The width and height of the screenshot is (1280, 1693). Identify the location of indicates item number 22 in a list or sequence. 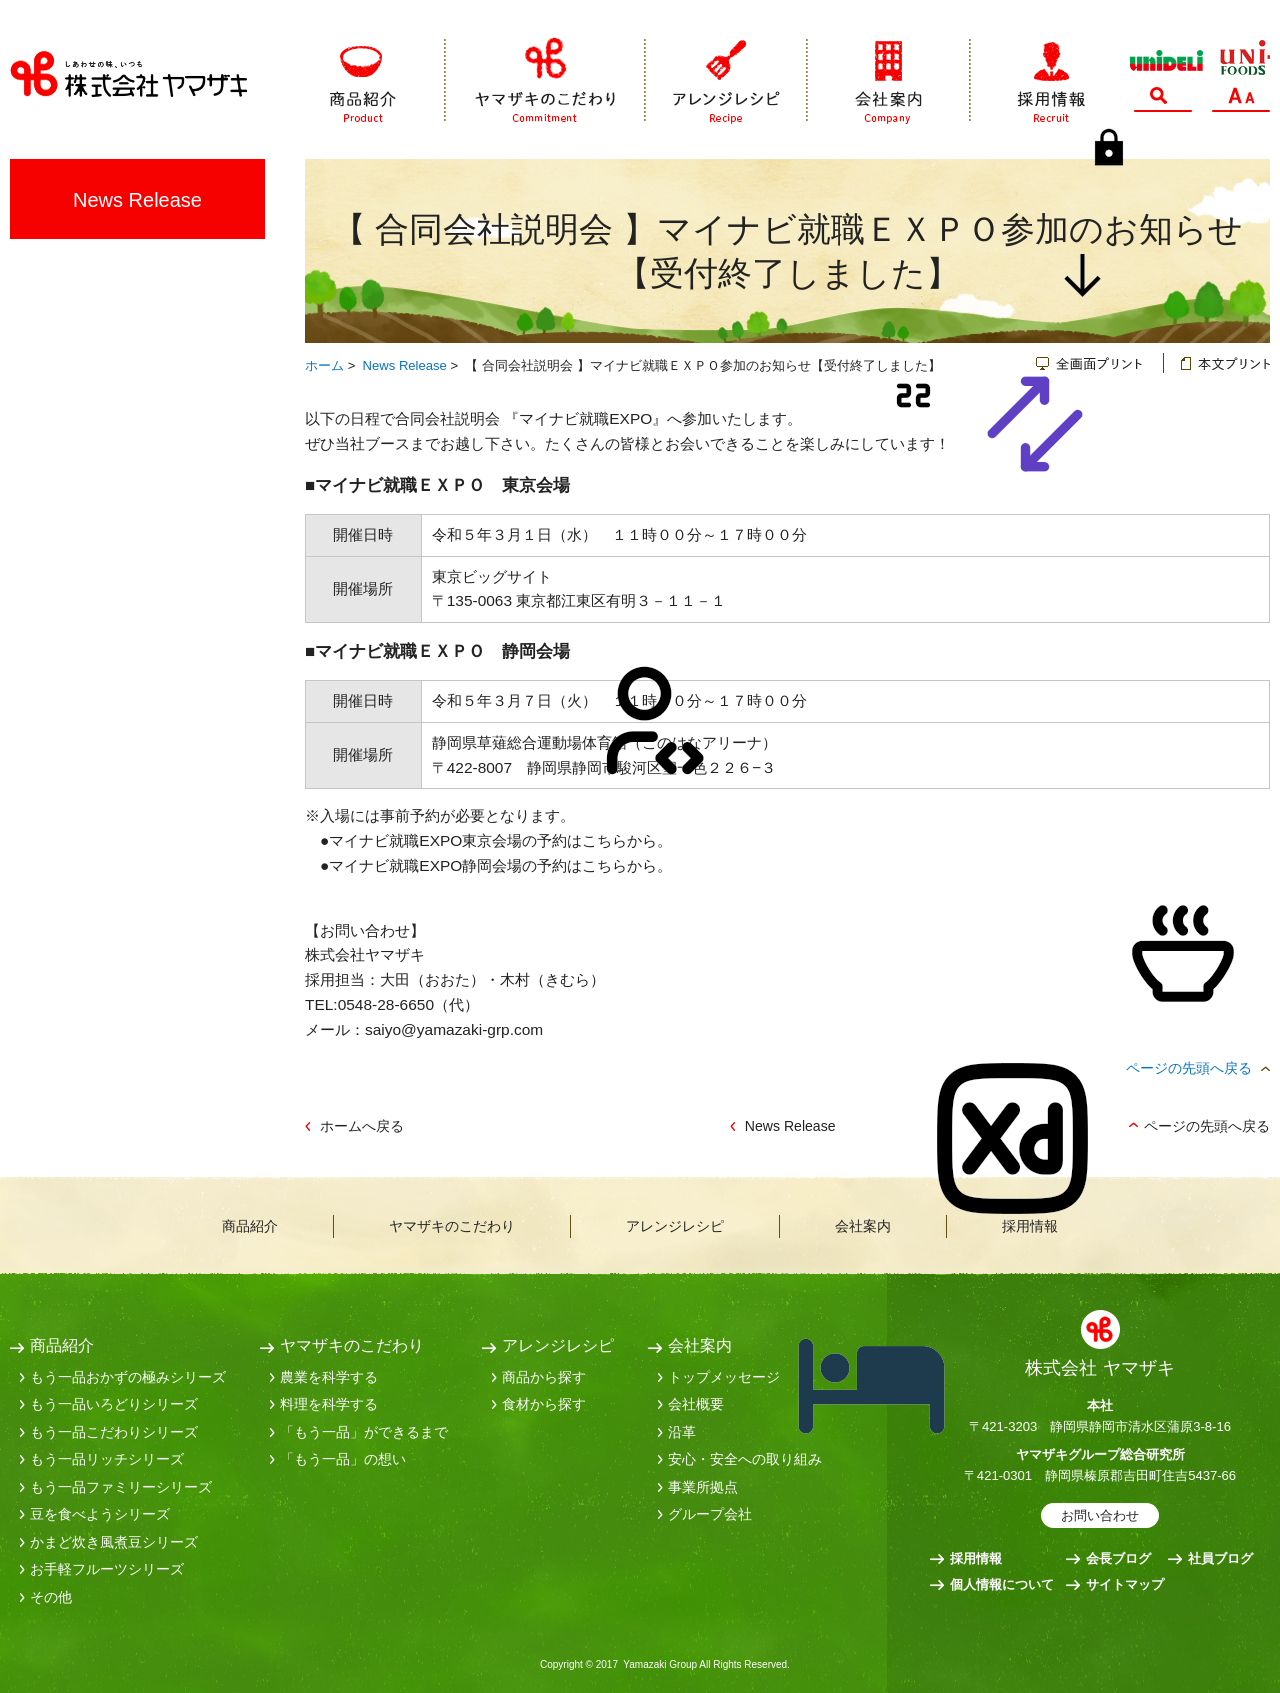
(913, 395).